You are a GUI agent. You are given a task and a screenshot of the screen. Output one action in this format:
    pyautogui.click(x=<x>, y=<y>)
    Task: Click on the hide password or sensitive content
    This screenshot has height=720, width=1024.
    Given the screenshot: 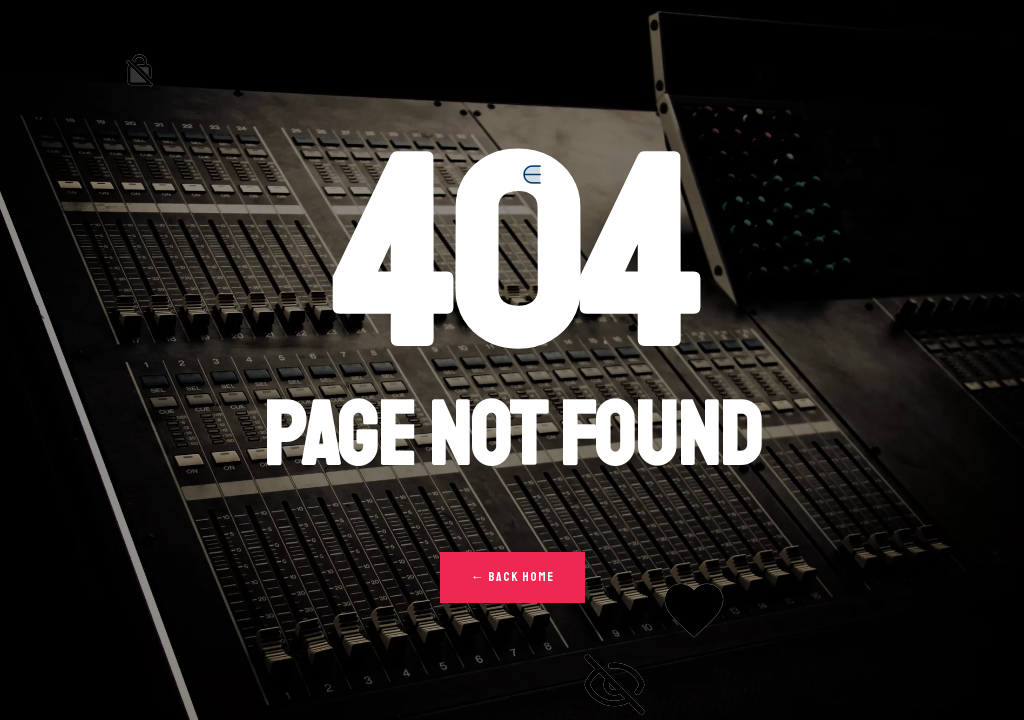 What is the action you would take?
    pyautogui.click(x=614, y=684)
    